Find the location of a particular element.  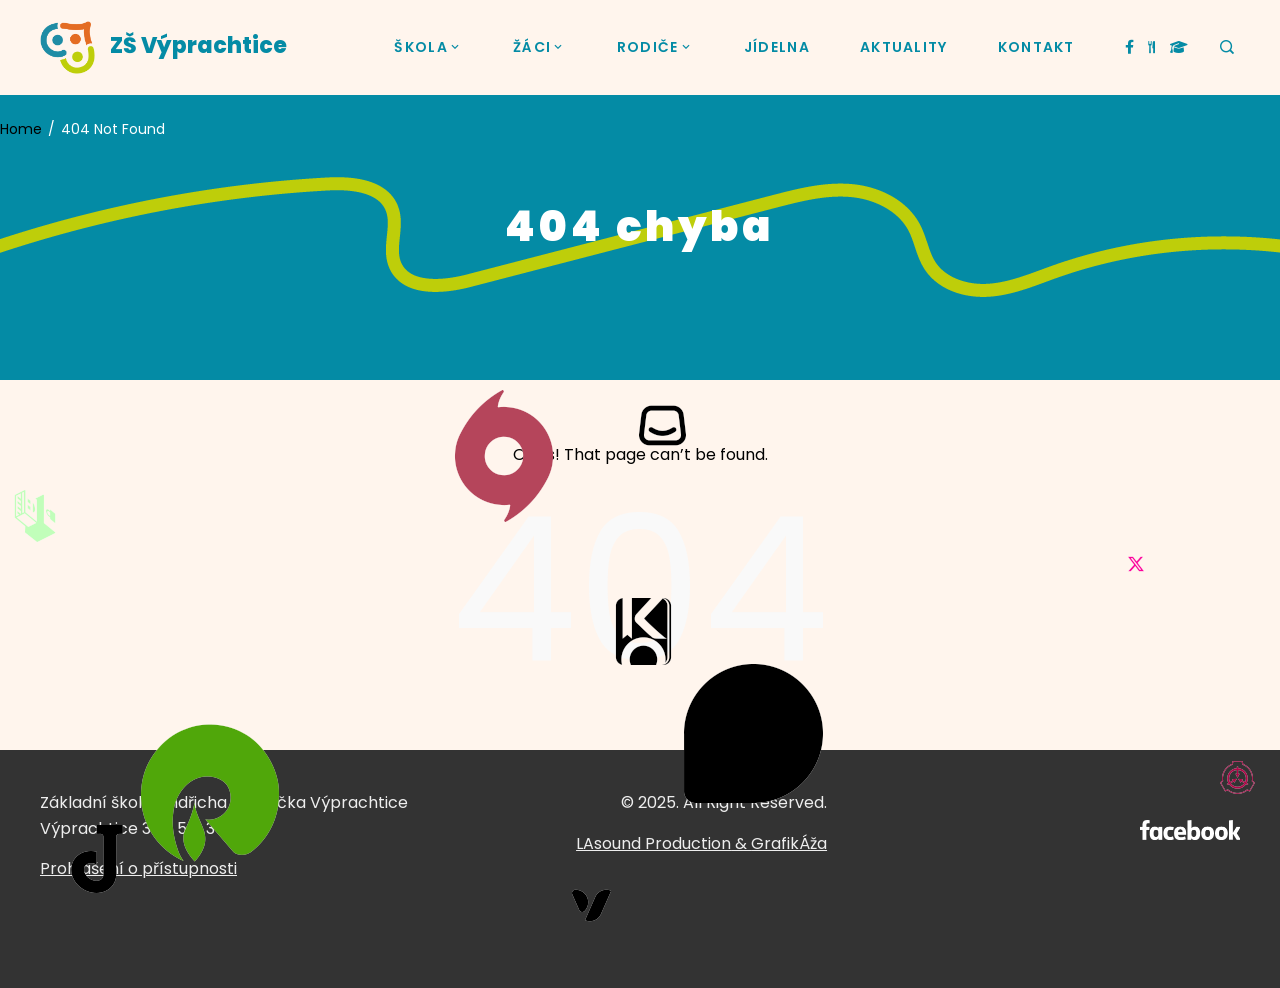

open Joplin note-taking app is located at coordinates (97, 859).